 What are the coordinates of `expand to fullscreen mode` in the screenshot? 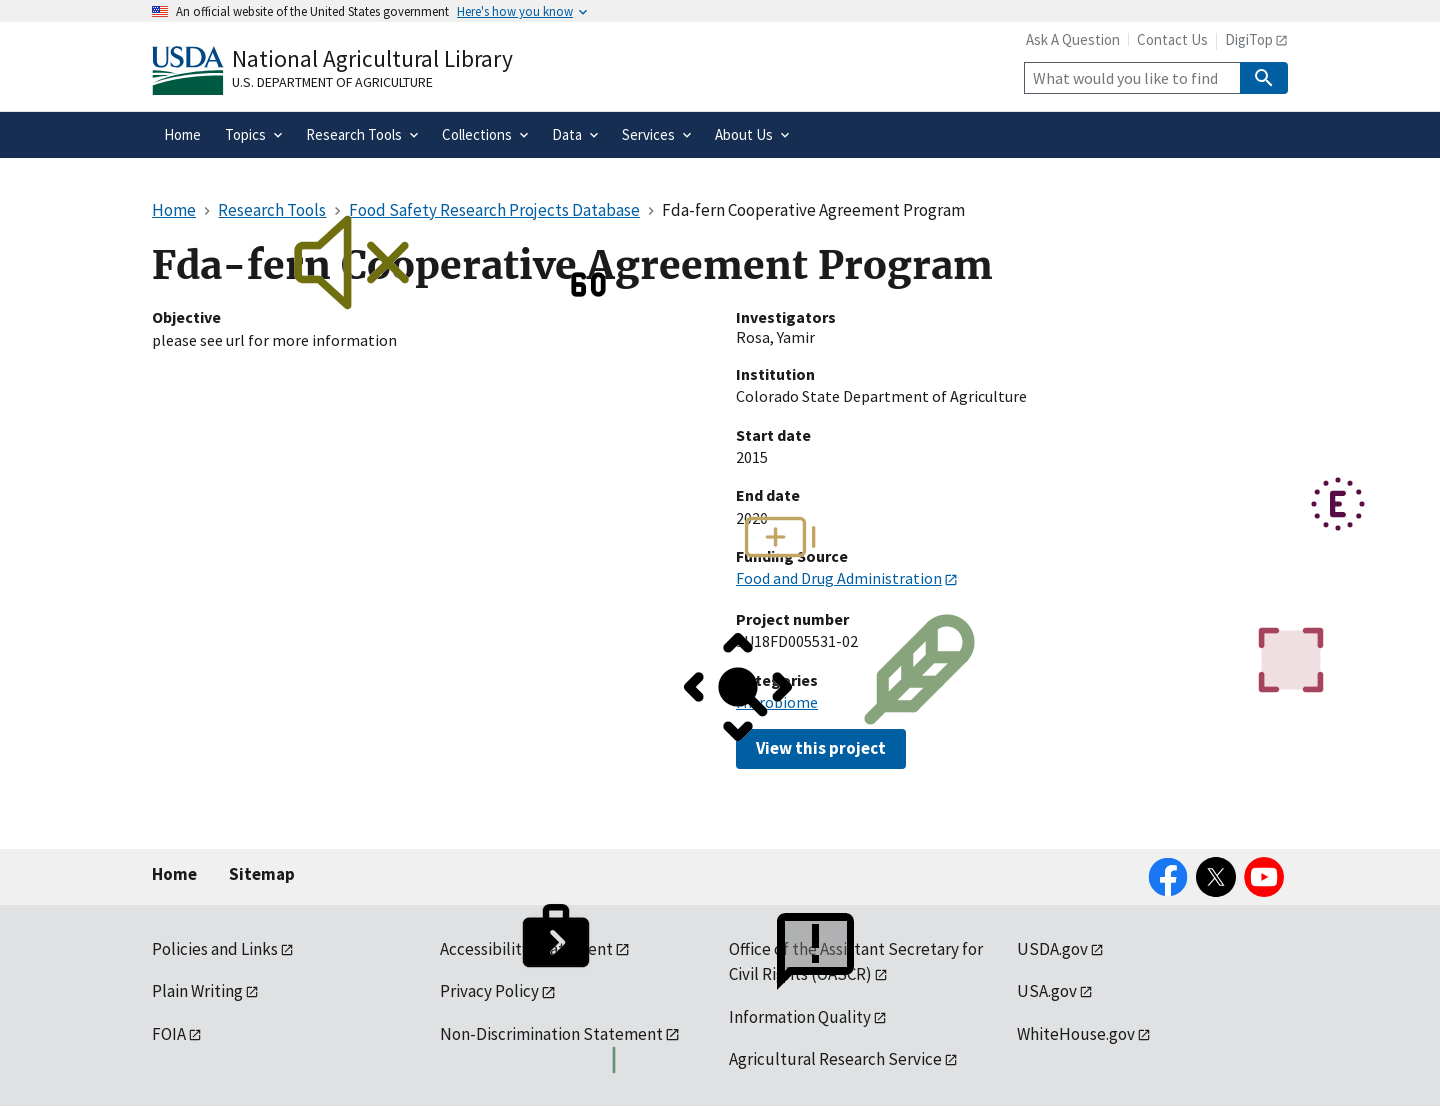 It's located at (1291, 660).